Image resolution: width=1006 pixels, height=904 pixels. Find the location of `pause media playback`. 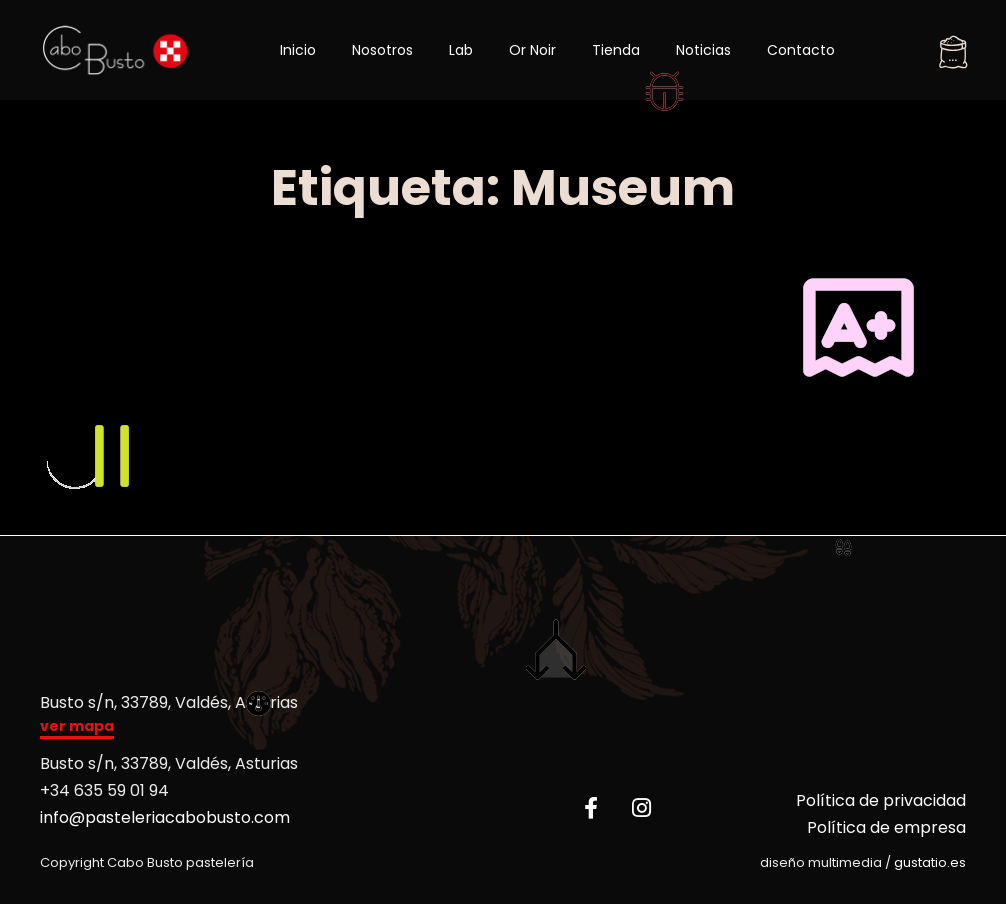

pause media playback is located at coordinates (112, 456).